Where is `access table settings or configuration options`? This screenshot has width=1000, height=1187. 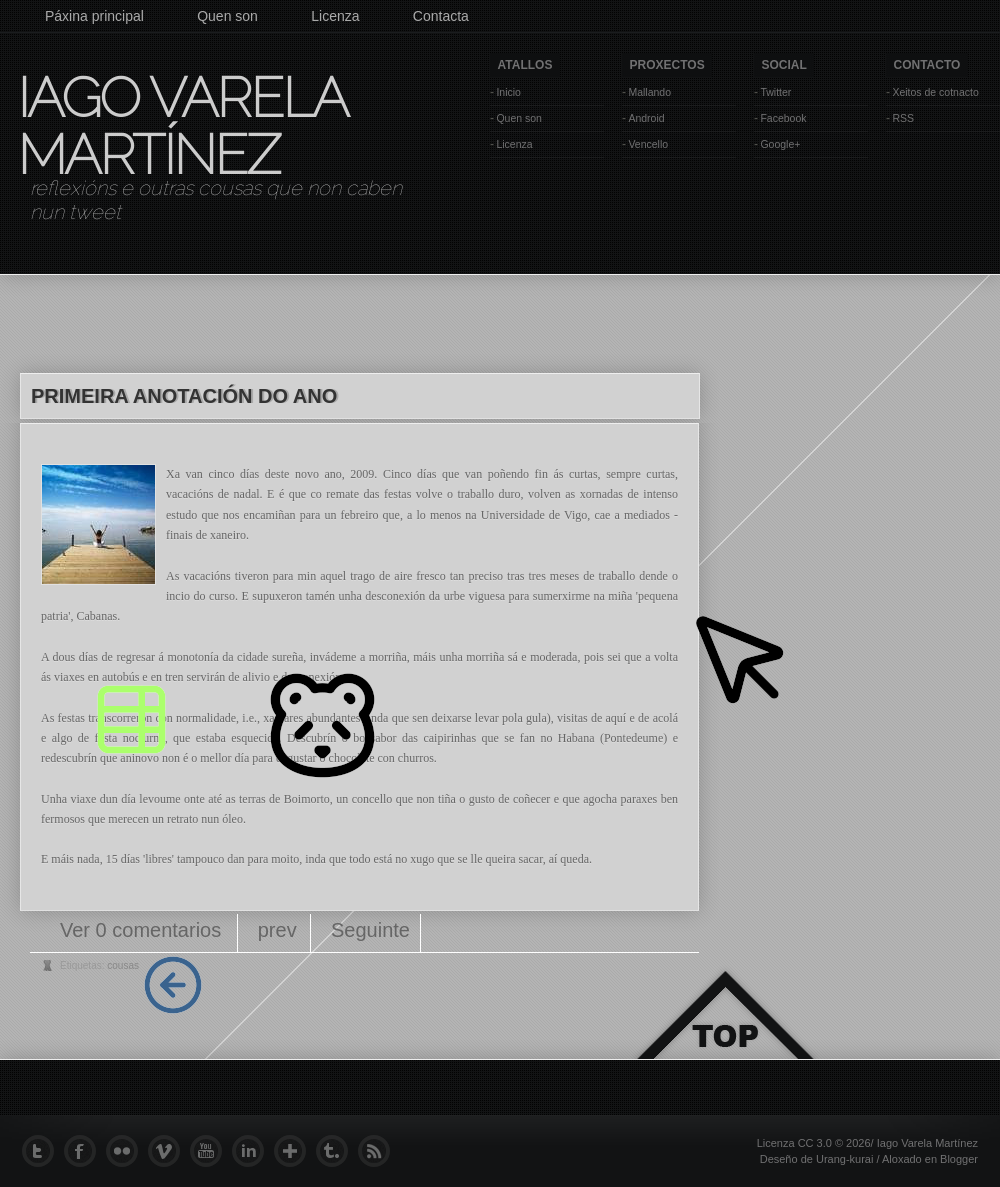 access table settings or configuration options is located at coordinates (131, 719).